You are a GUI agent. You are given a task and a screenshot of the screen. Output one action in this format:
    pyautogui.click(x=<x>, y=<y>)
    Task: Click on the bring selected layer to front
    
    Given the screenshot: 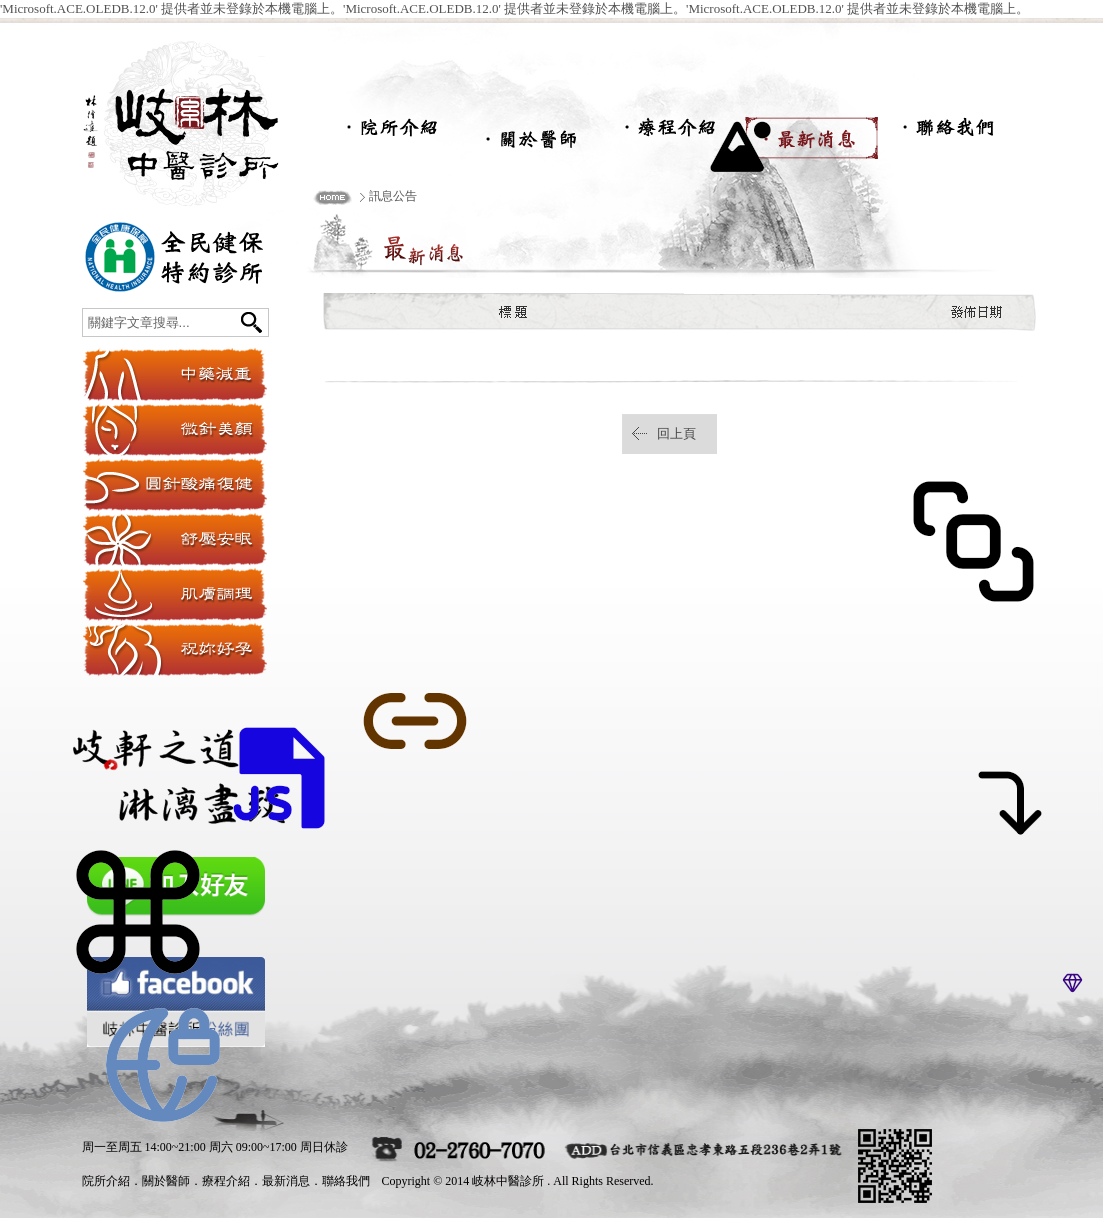 What is the action you would take?
    pyautogui.click(x=973, y=541)
    